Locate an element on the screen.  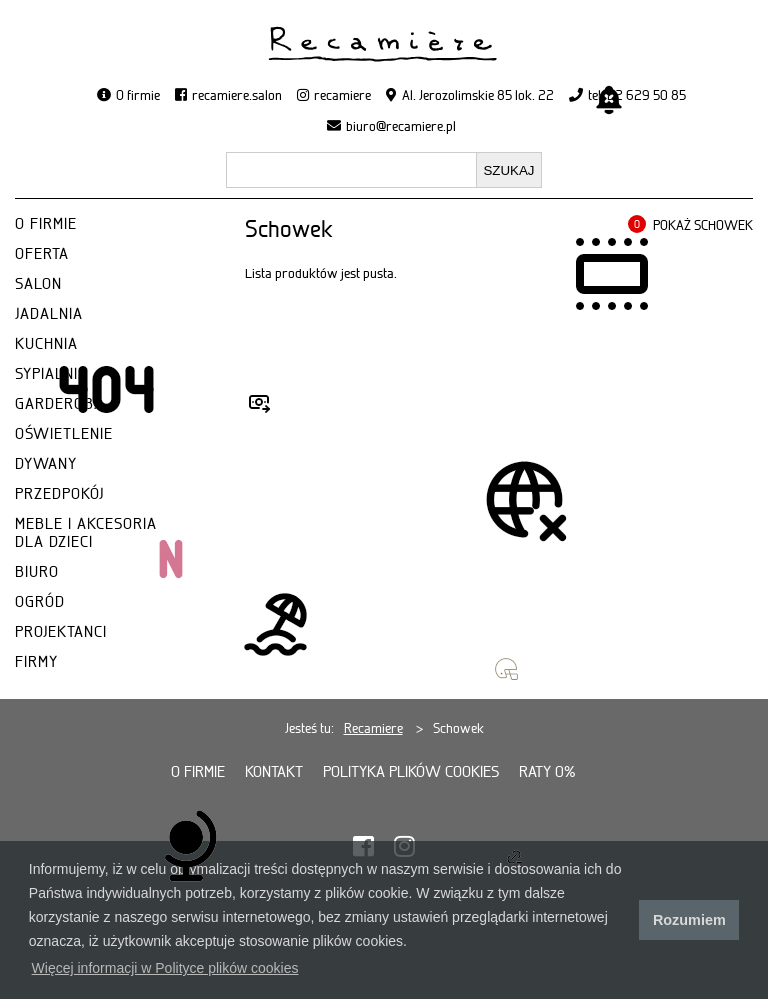
indicates an item starting with the letter n is located at coordinates (171, 559).